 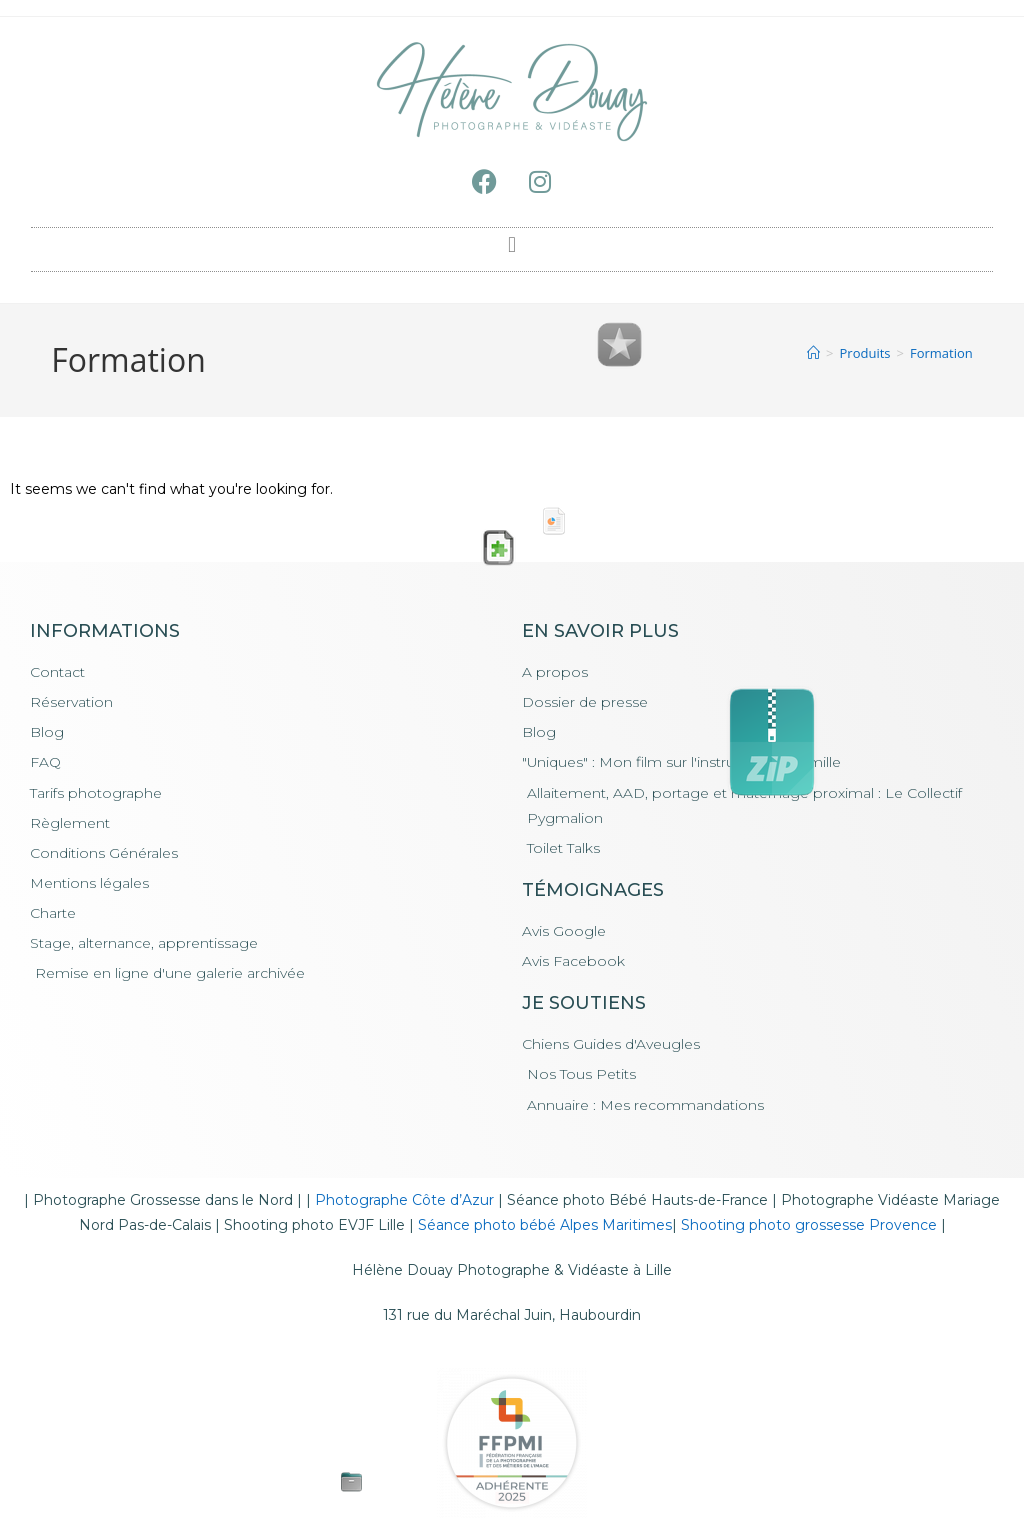 I want to click on an openoffice extension or add-on file, so click(x=498, y=547).